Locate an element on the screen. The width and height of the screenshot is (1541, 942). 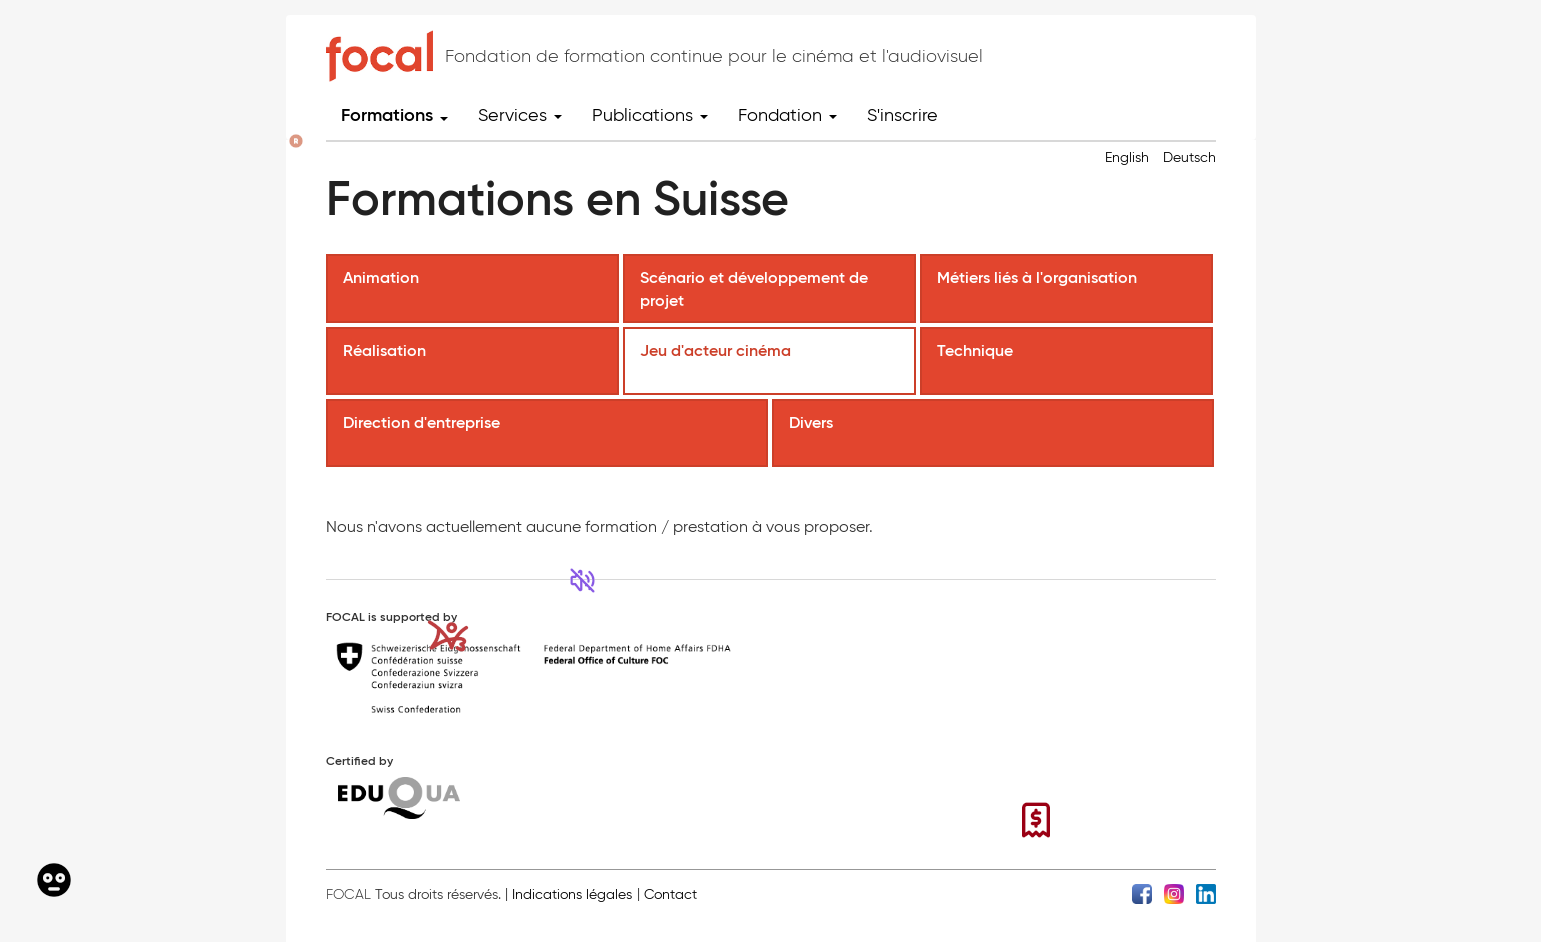
flushed or surprised reaction emoji is located at coordinates (54, 880).